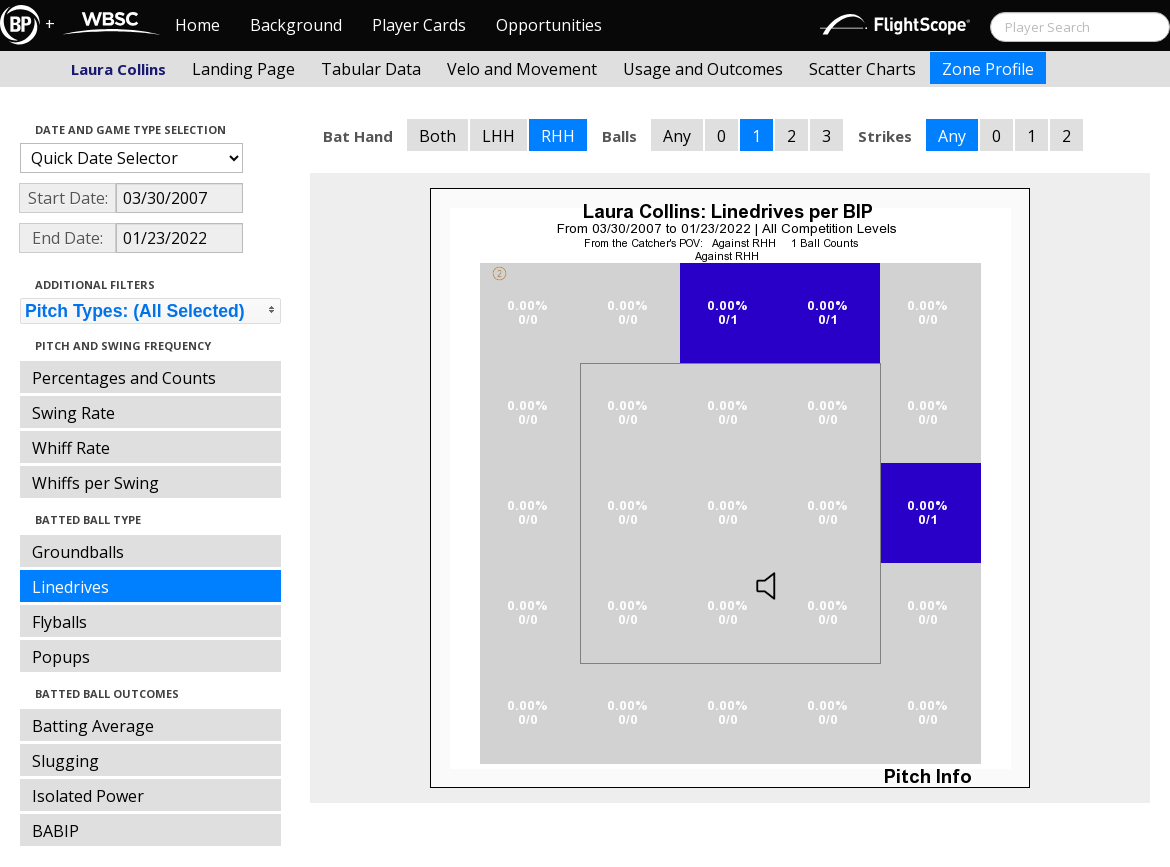 The height and width of the screenshot is (867, 1170). Describe the element at coordinates (770, 586) in the screenshot. I see `speaker with no audio output` at that location.